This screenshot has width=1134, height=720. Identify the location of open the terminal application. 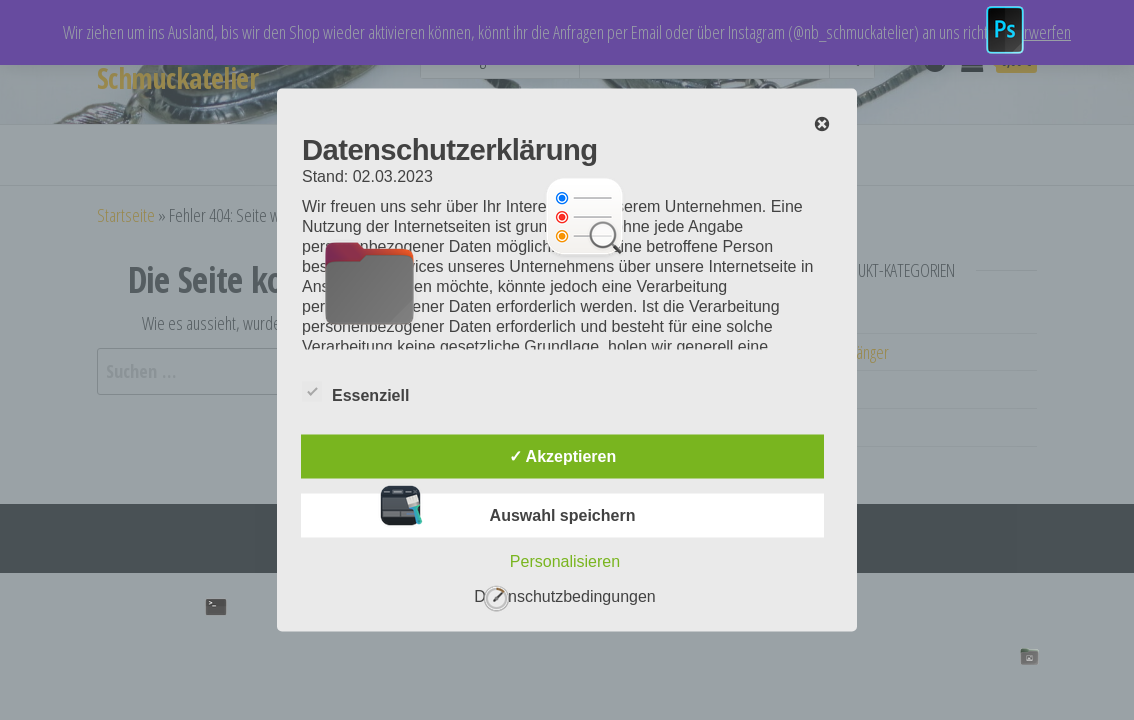
(216, 607).